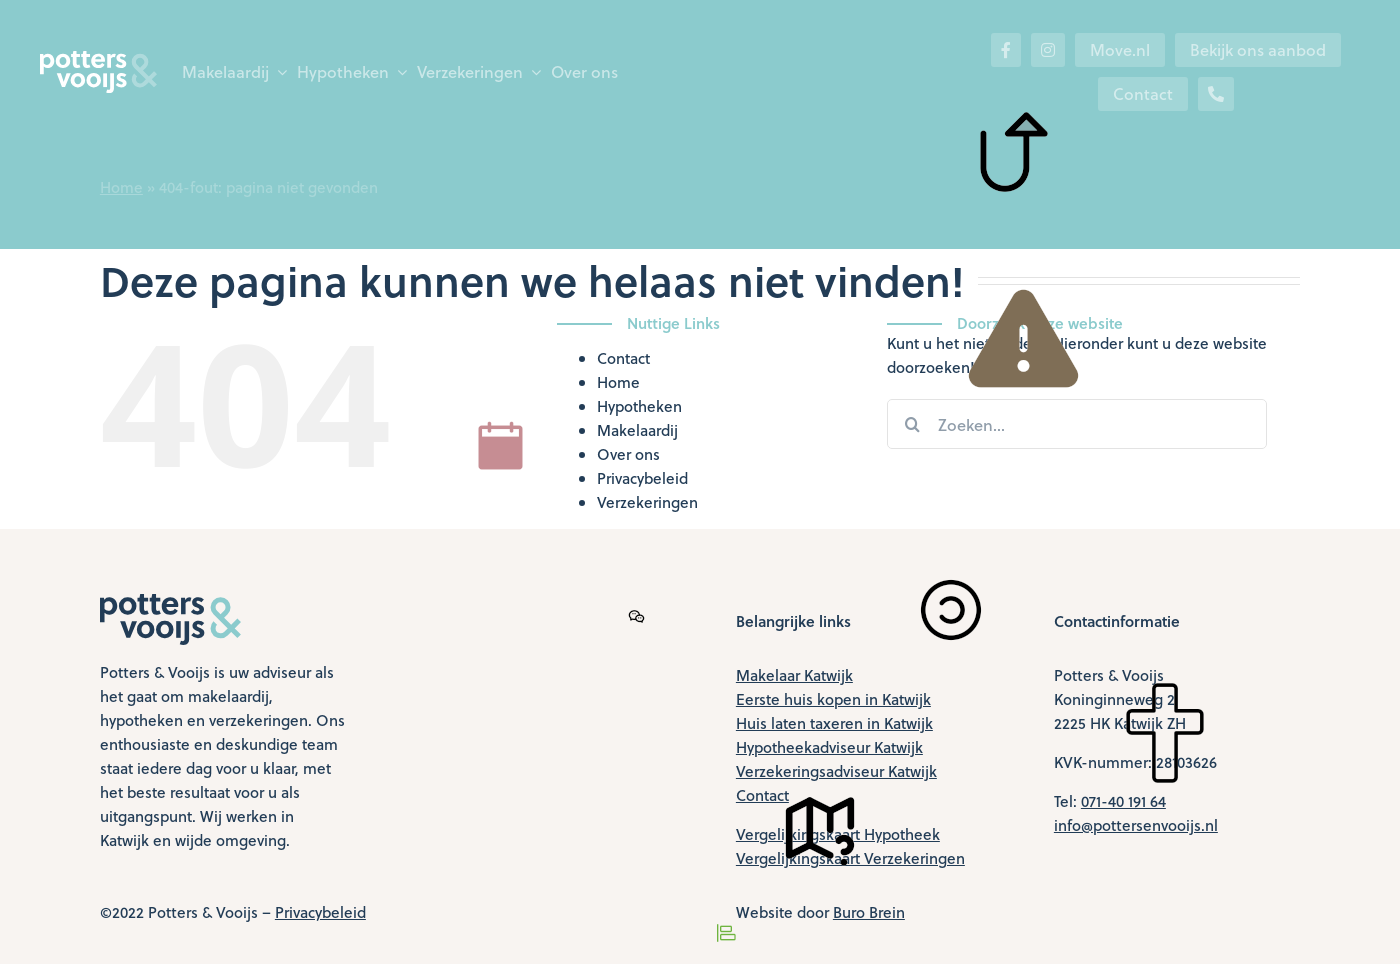 This screenshot has height=964, width=1400. What do you see at coordinates (820, 828) in the screenshot?
I see `get help with map or navigation` at bounding box center [820, 828].